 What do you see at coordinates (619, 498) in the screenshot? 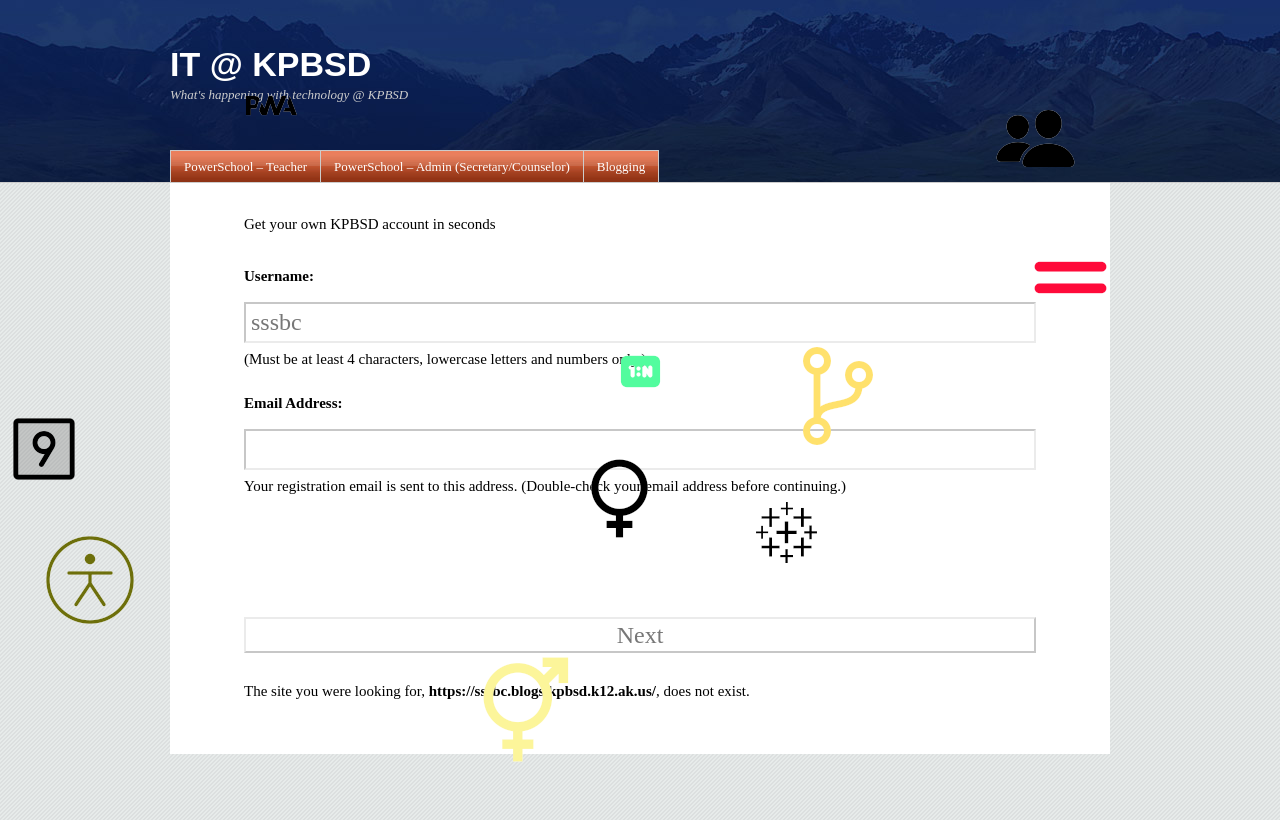
I see `select female gender option` at bounding box center [619, 498].